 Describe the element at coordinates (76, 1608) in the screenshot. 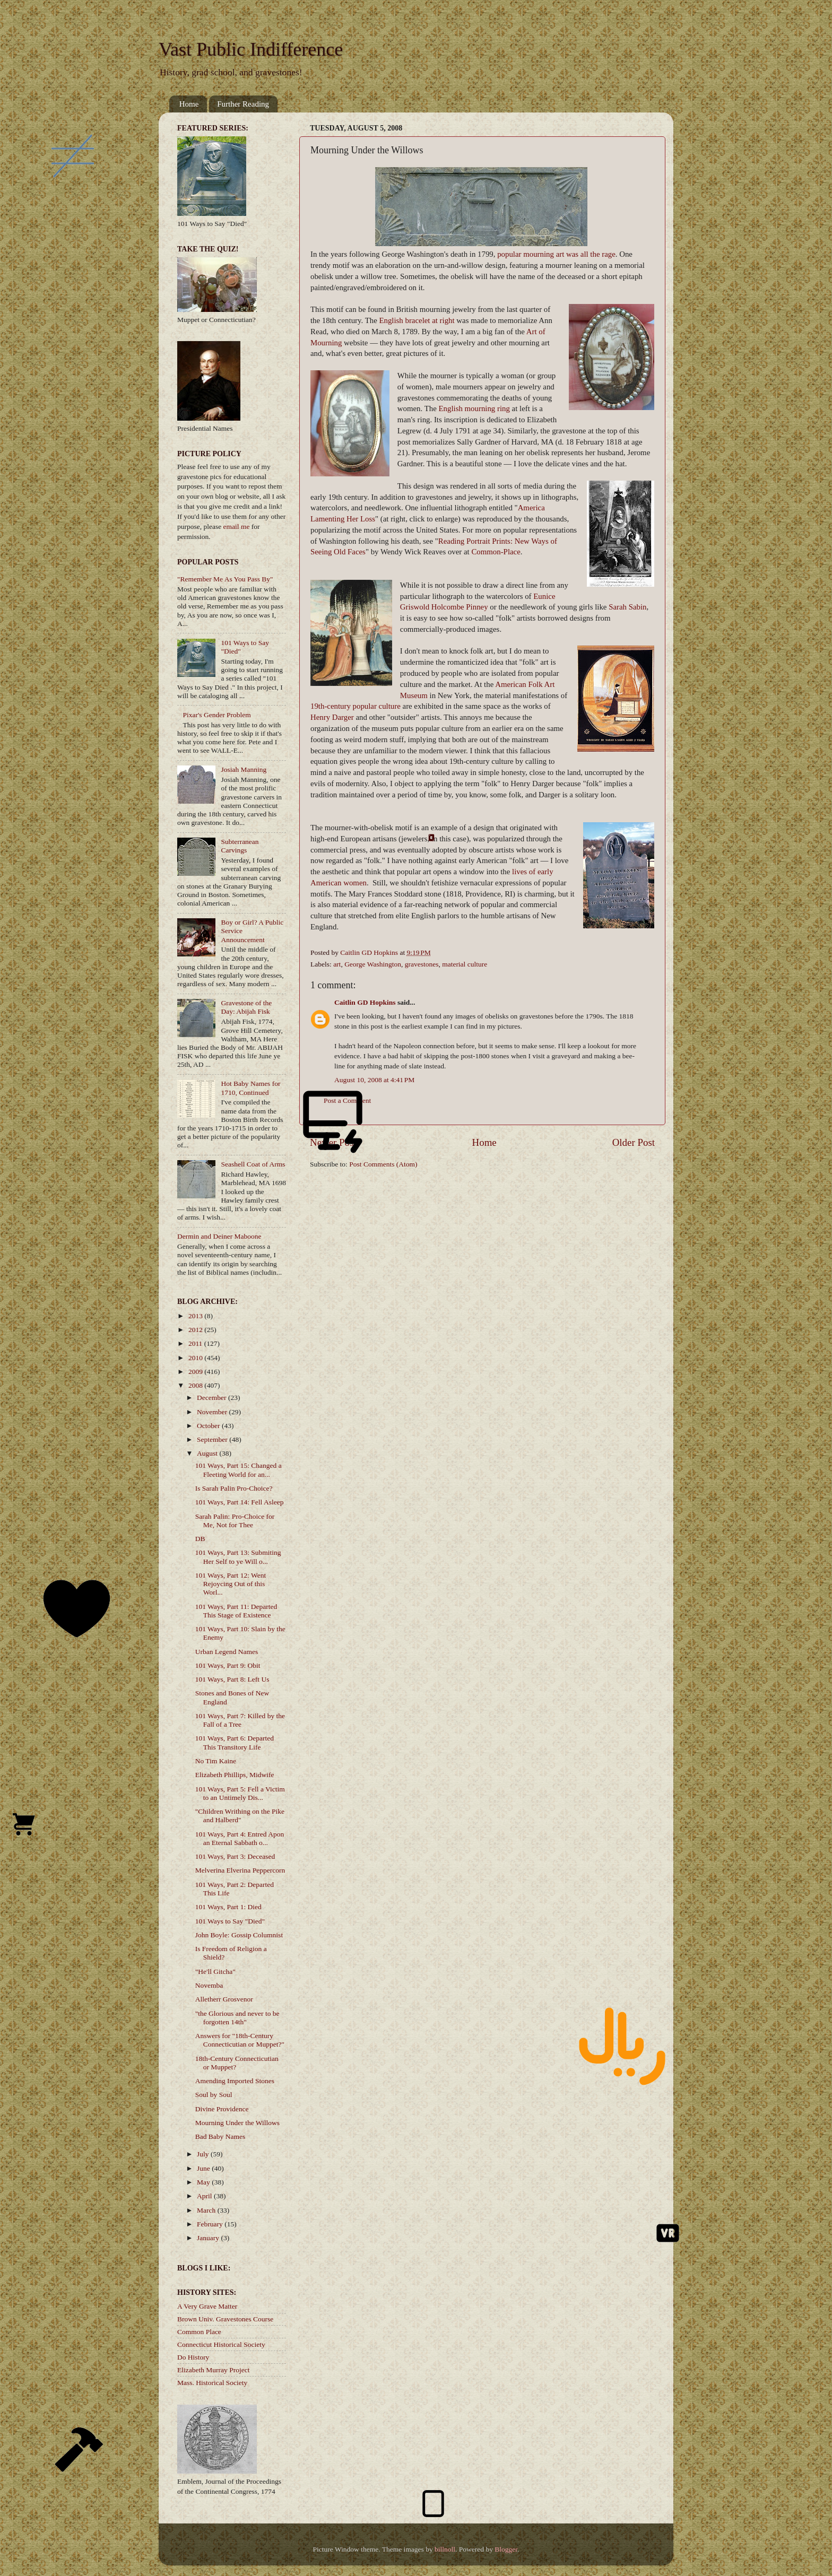

I see `indicates an item has been liked or favorited` at that location.